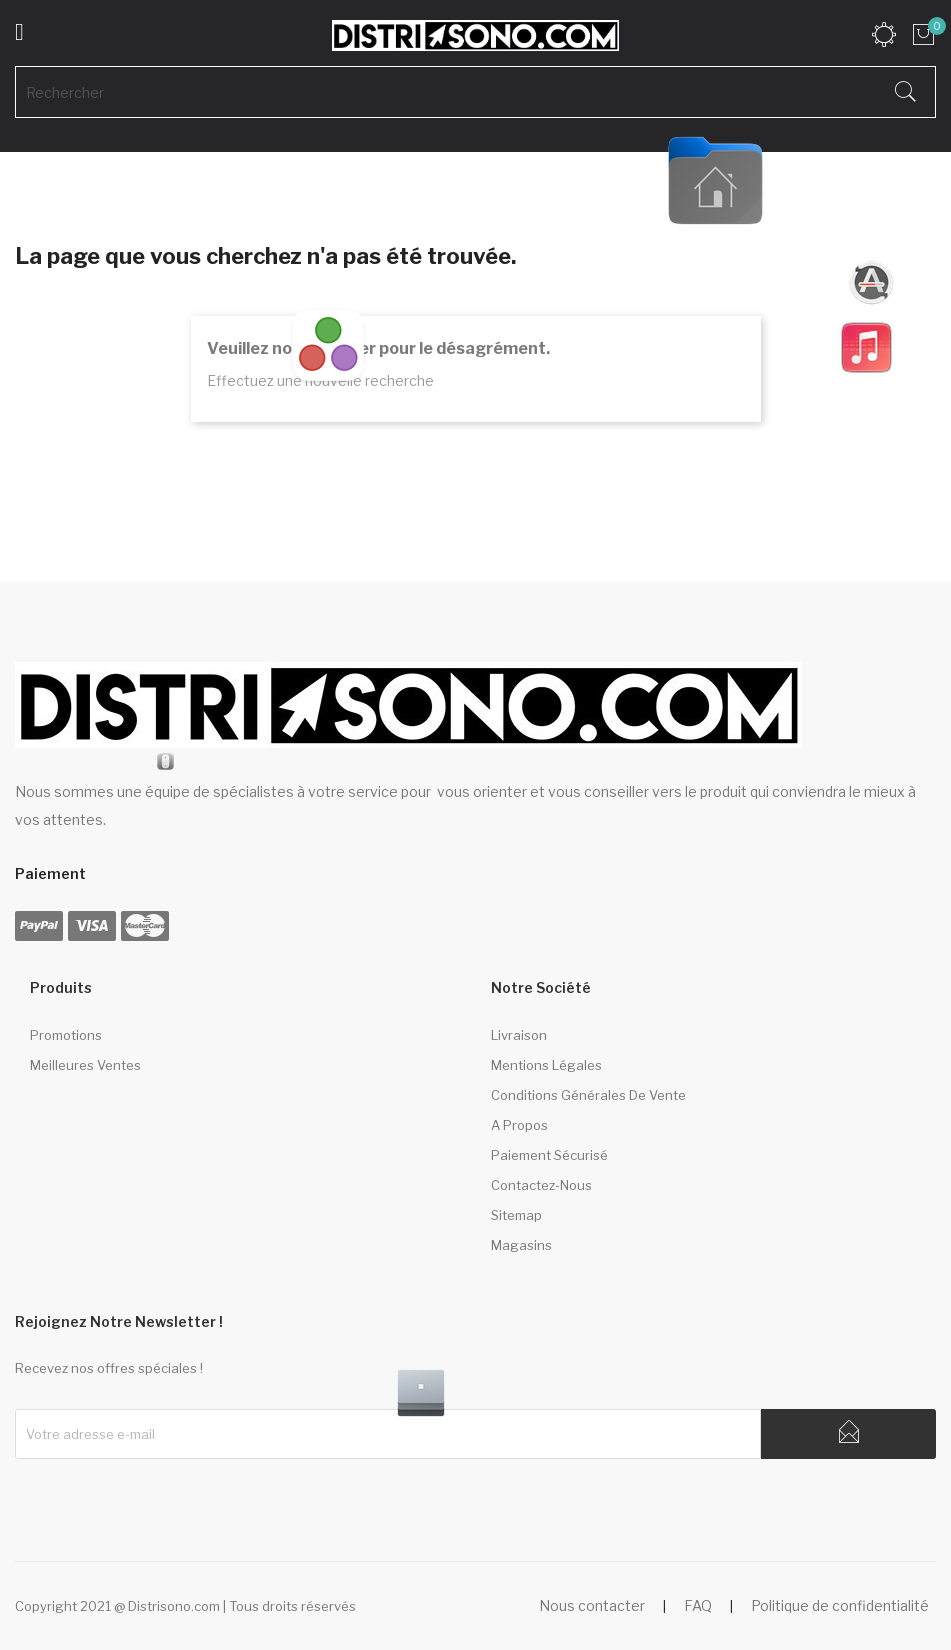 This screenshot has width=951, height=1650. What do you see at coordinates (421, 1393) in the screenshot?
I see `open the Microsoft Surface app` at bounding box center [421, 1393].